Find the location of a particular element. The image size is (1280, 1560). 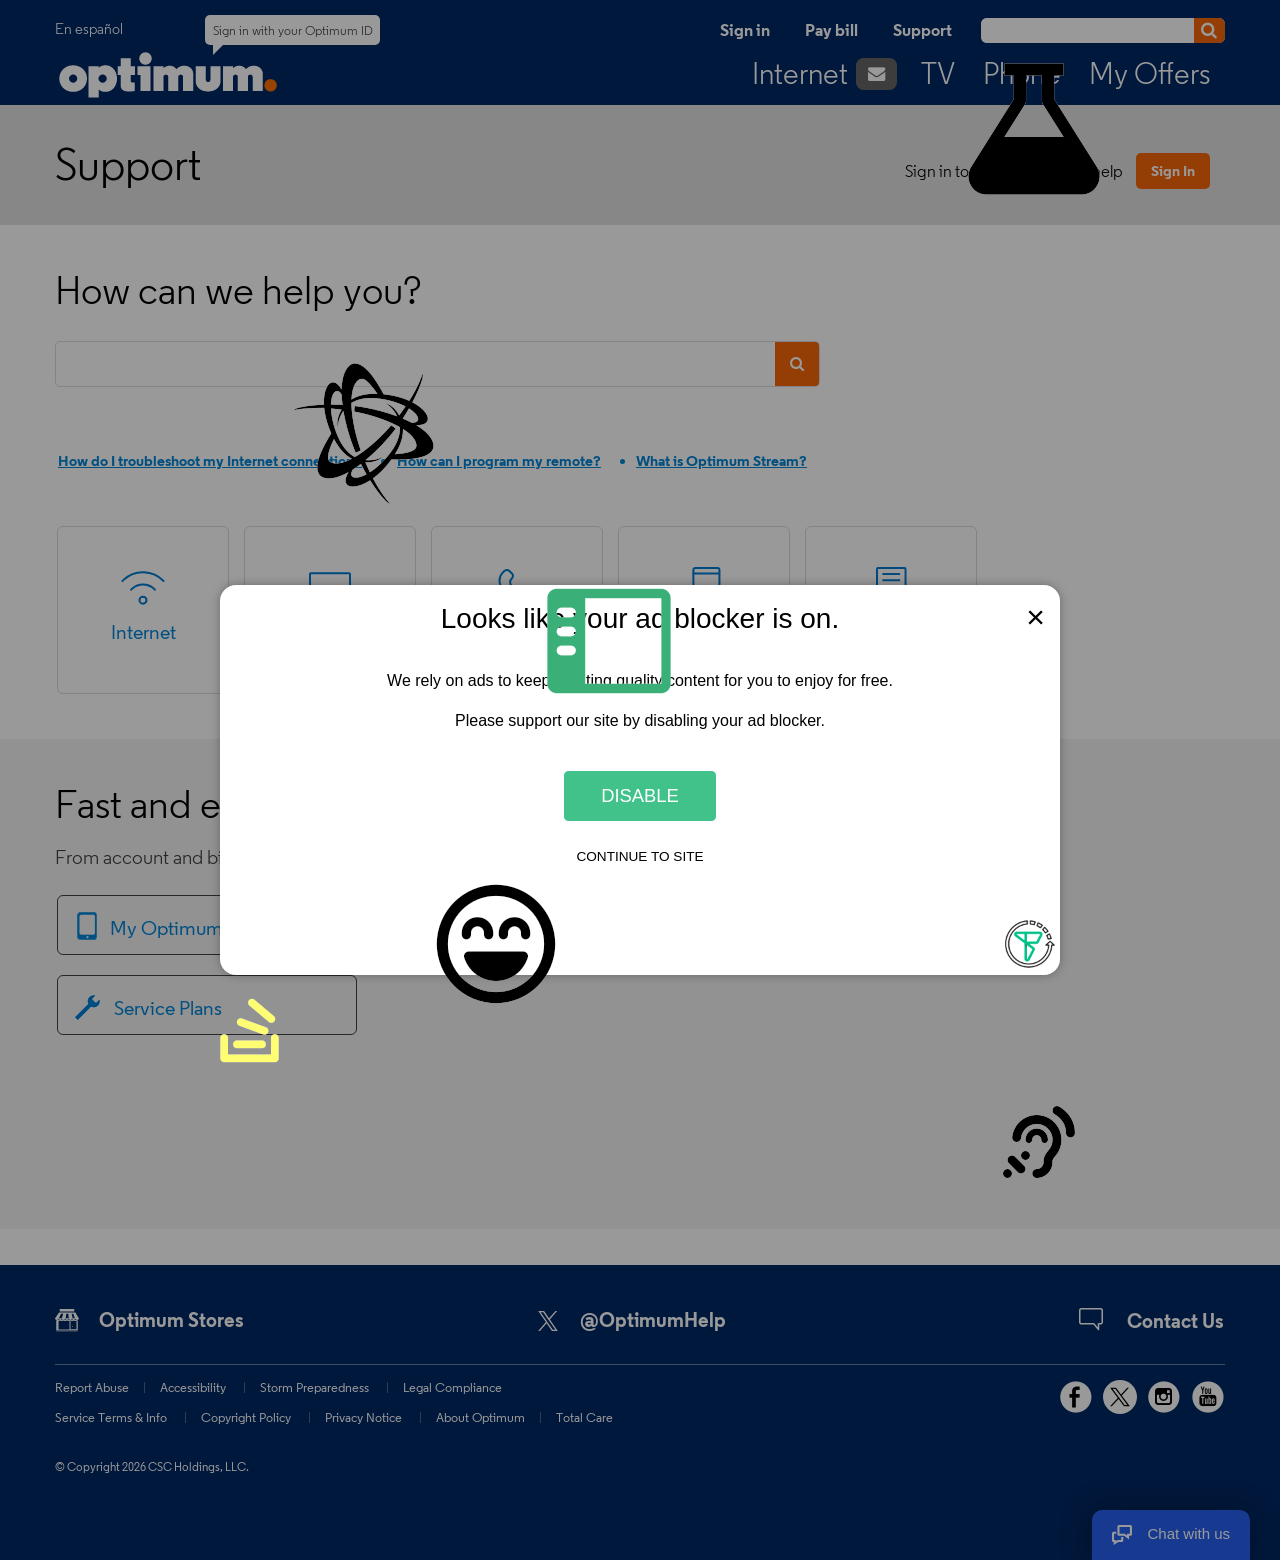

enable accessibility audio features is located at coordinates (1039, 1142).